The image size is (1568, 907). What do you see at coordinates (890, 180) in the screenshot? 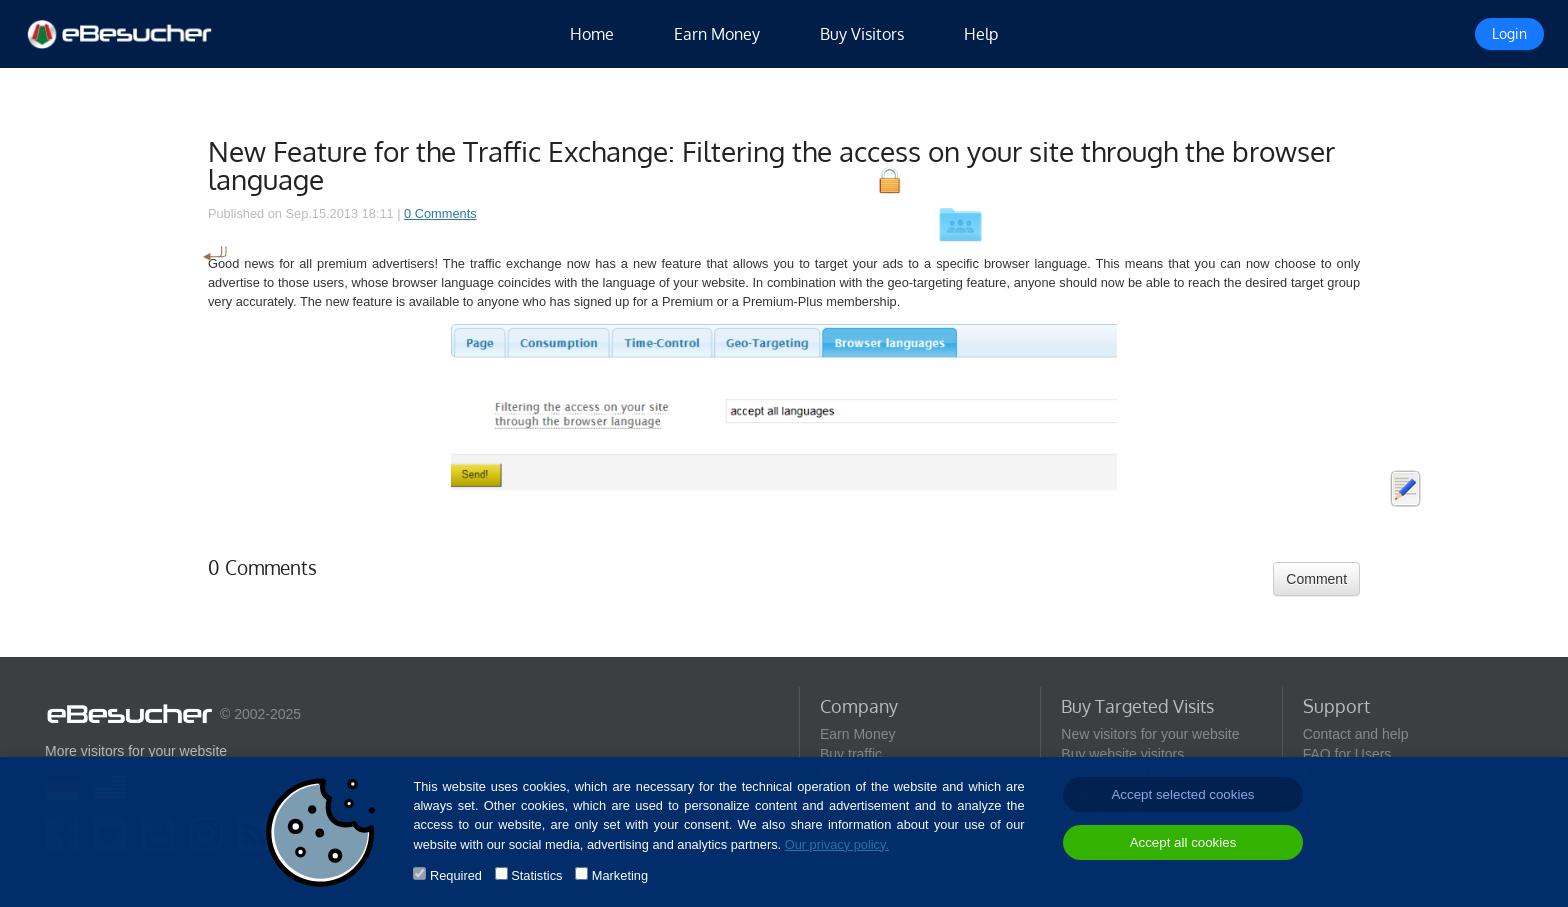
I see `indicates a locked or protected item` at bounding box center [890, 180].